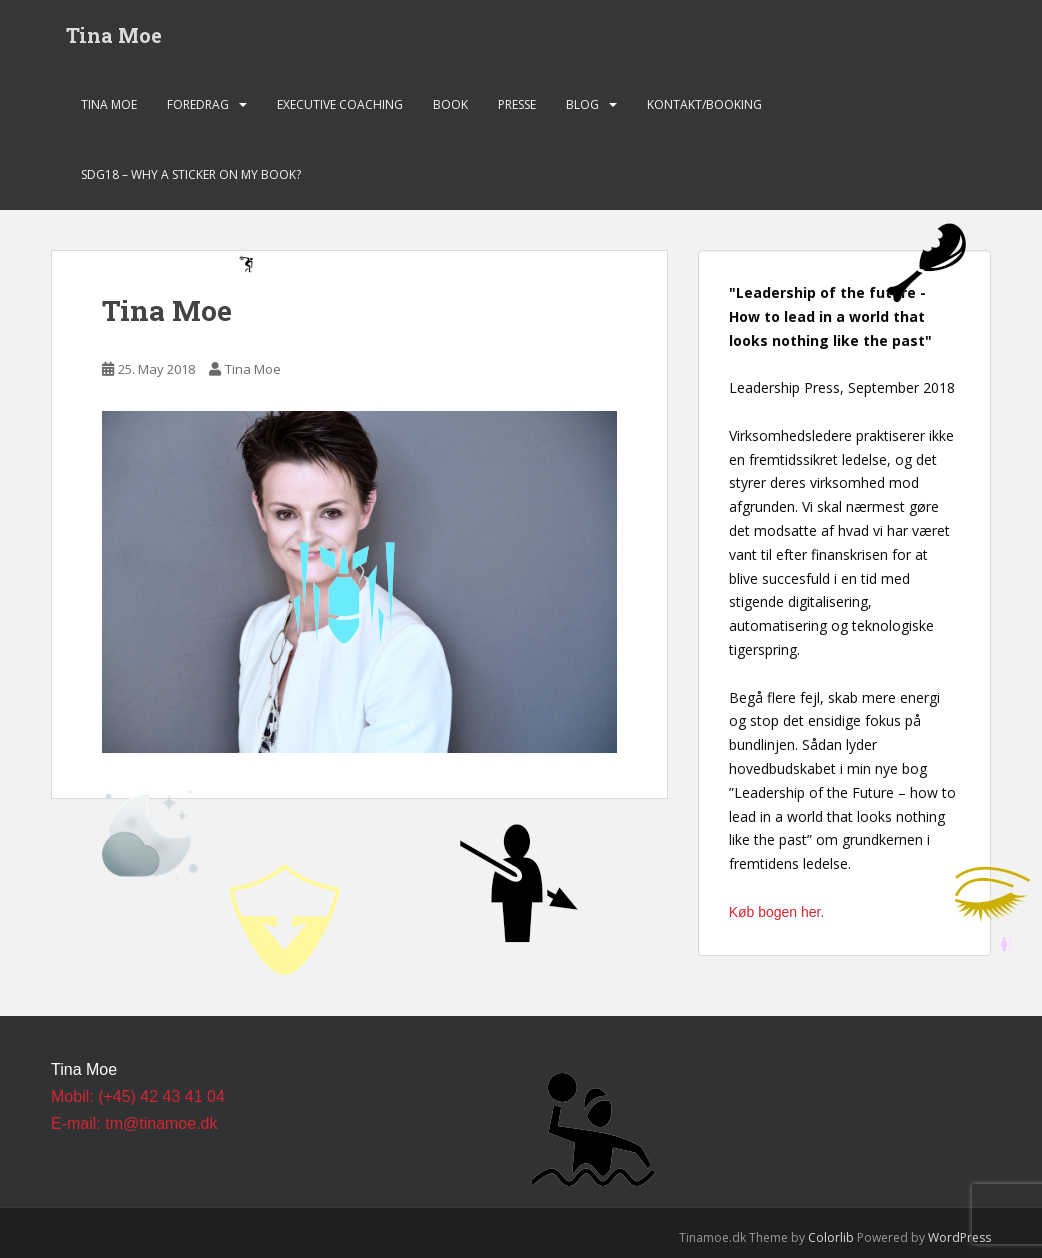 This screenshot has height=1258, width=1042. Describe the element at coordinates (284, 919) in the screenshot. I see `indicates armor or defense has been reduced` at that location.